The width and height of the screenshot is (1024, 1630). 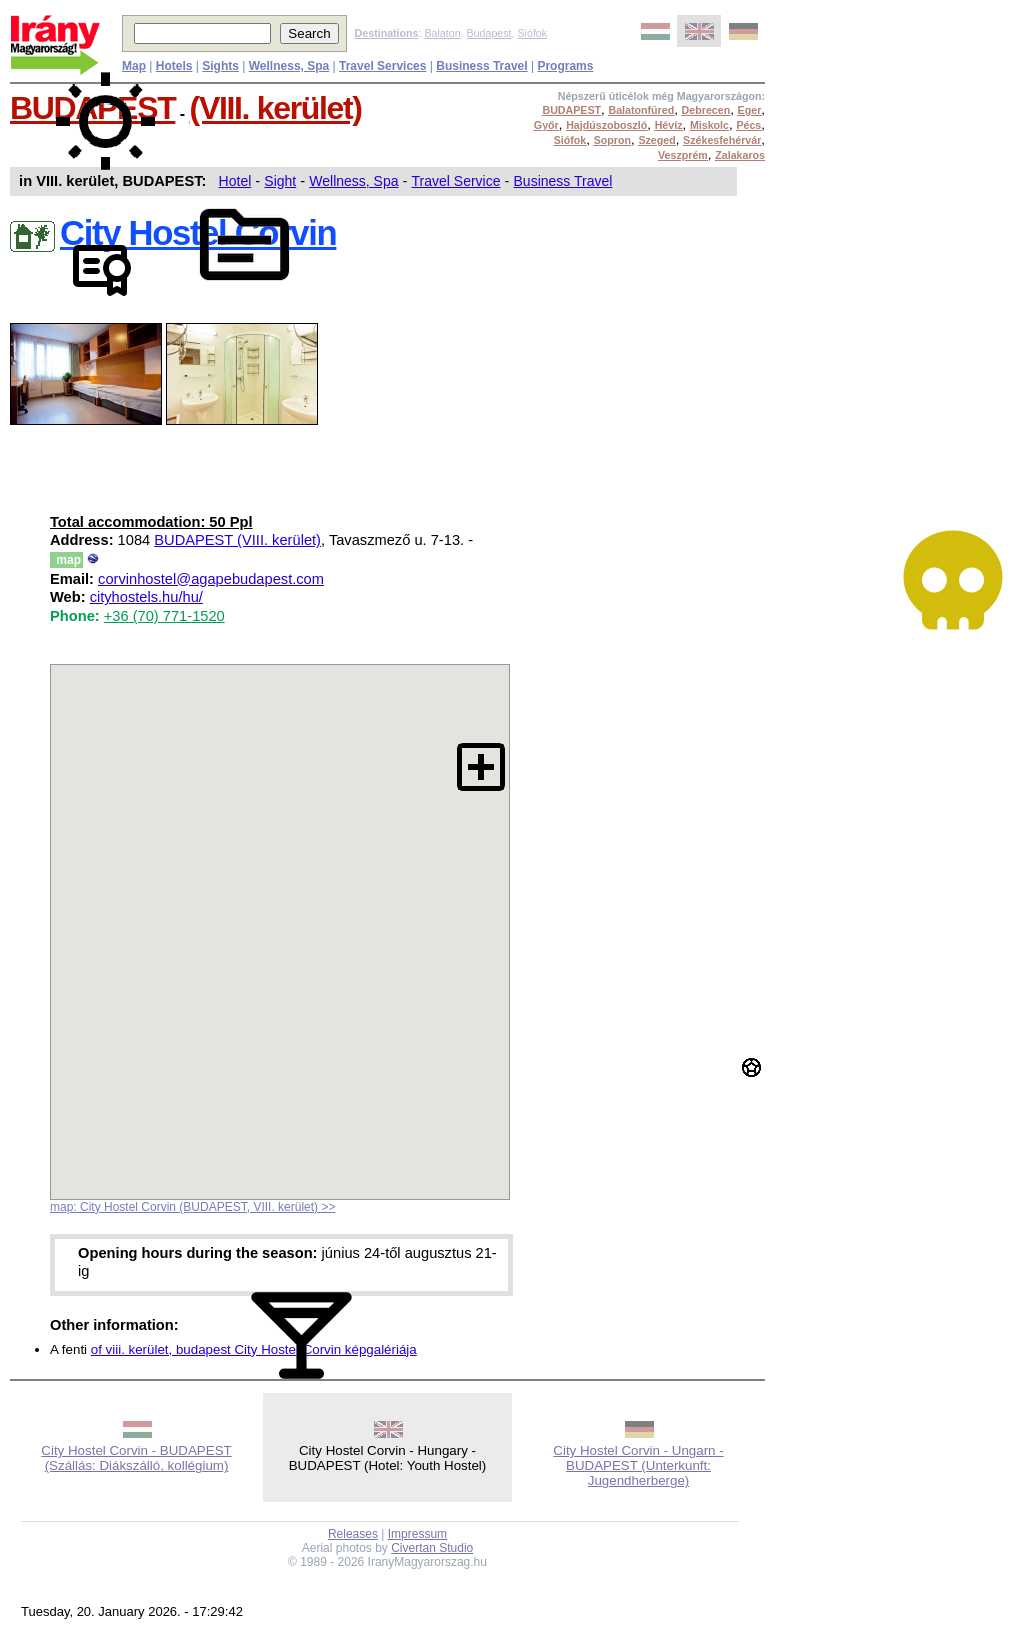 I want to click on access soccer or football content, so click(x=751, y=1067).